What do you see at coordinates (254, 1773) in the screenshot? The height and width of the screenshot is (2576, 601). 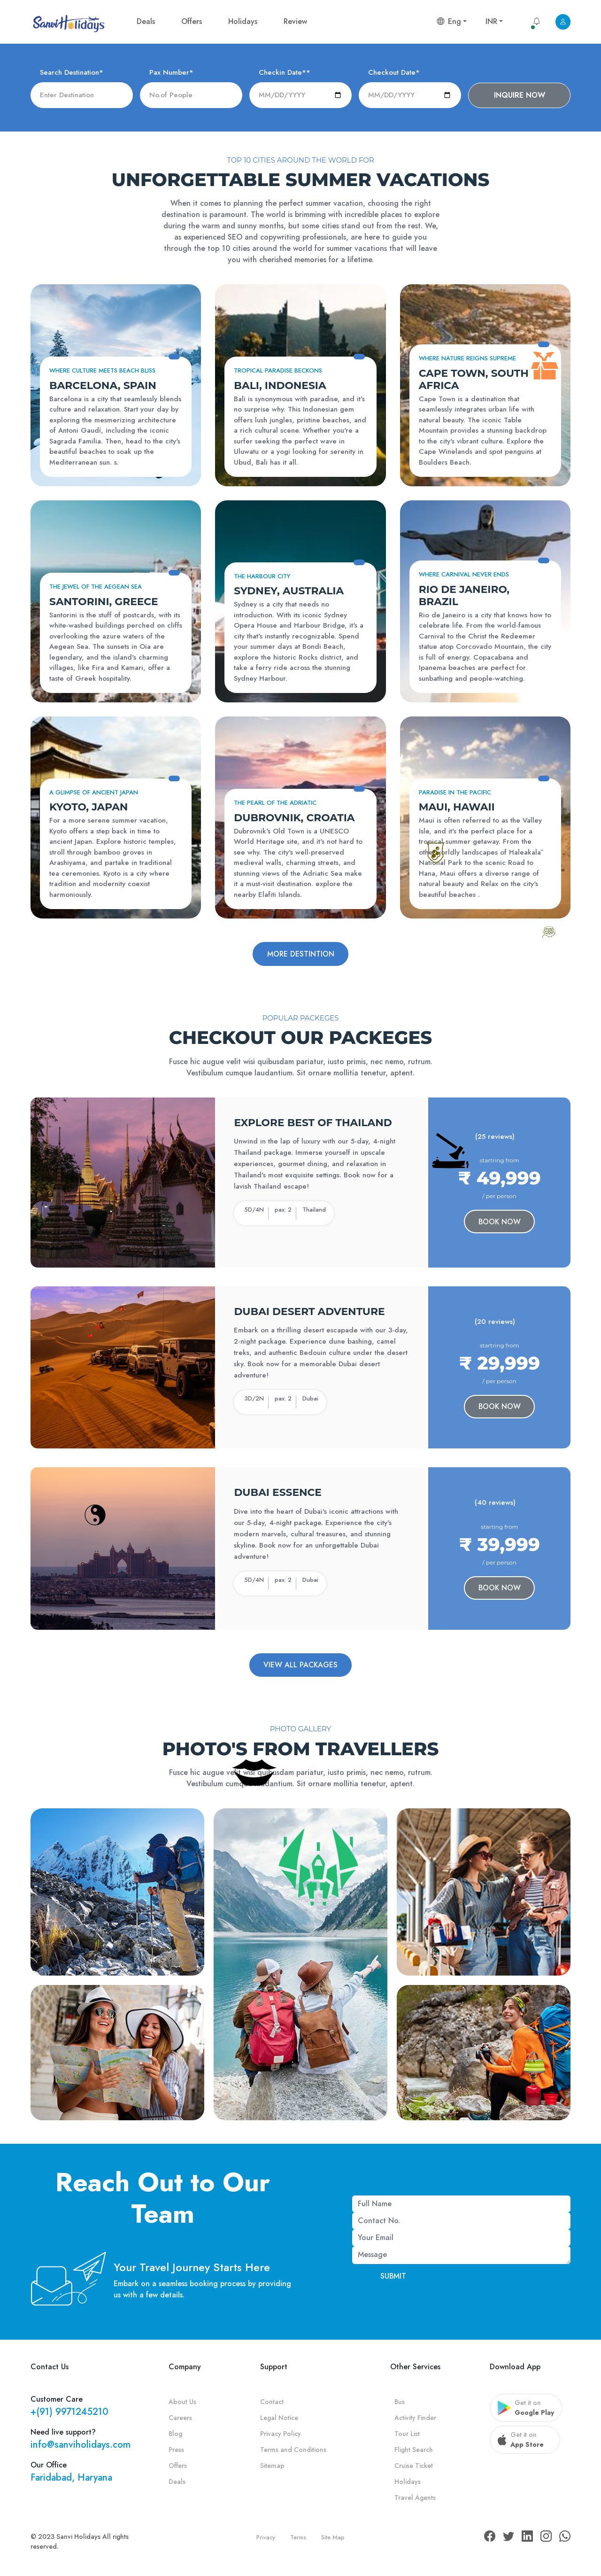 I see `access voice or speech features` at bounding box center [254, 1773].